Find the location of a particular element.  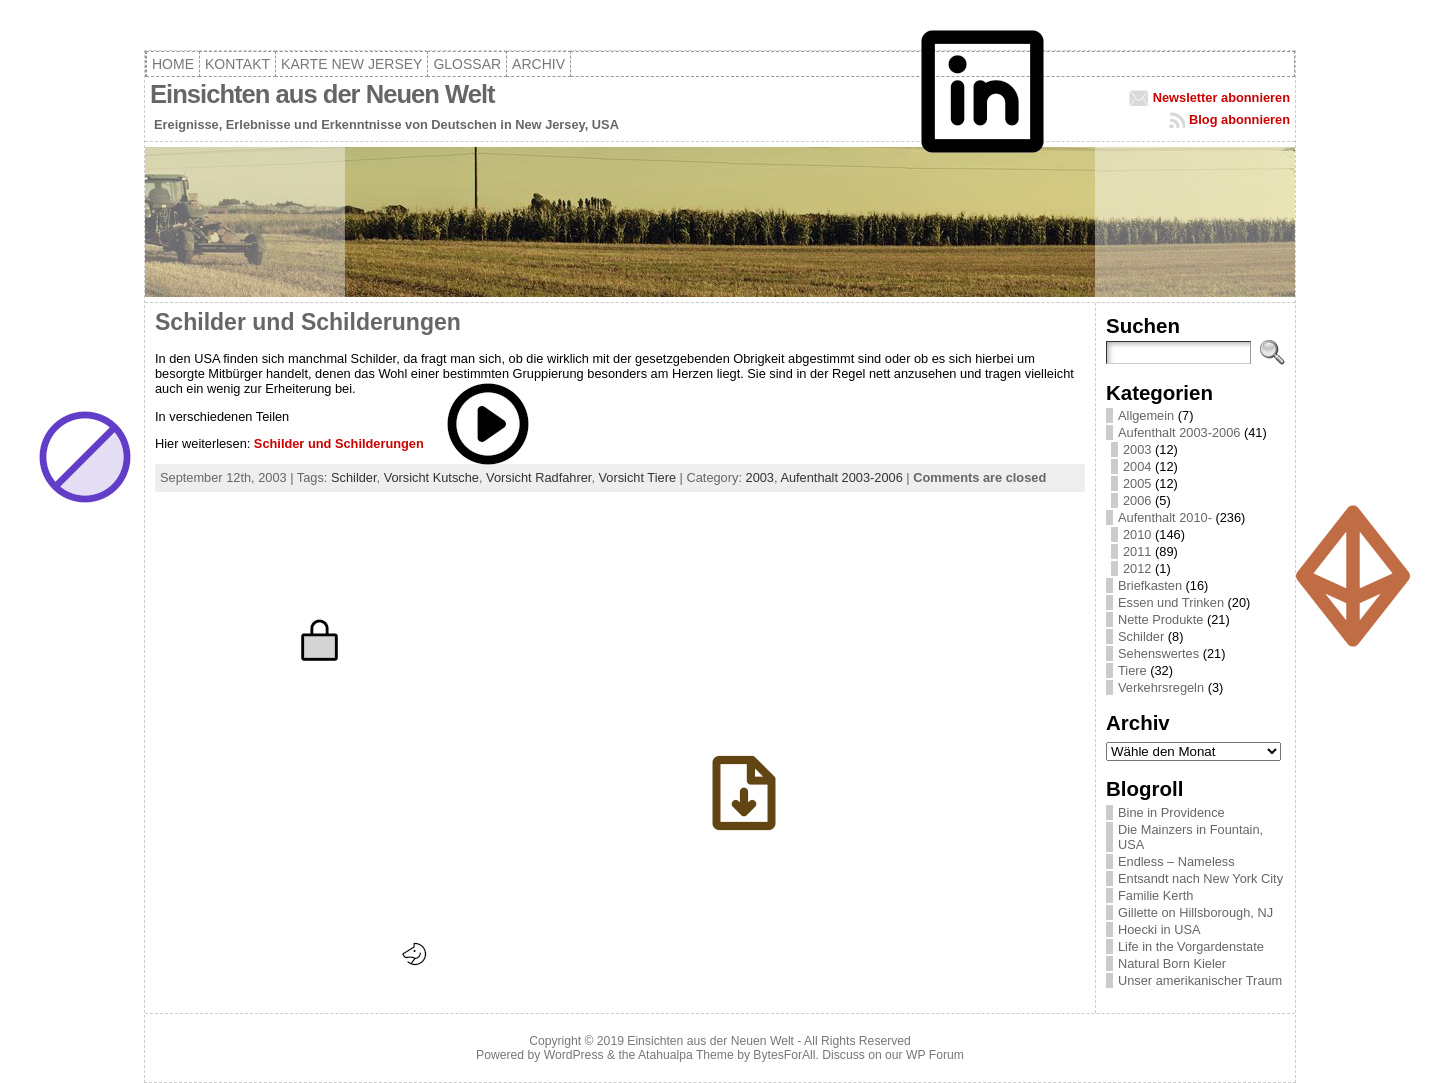

open LinkedIn profile or app is located at coordinates (982, 91).